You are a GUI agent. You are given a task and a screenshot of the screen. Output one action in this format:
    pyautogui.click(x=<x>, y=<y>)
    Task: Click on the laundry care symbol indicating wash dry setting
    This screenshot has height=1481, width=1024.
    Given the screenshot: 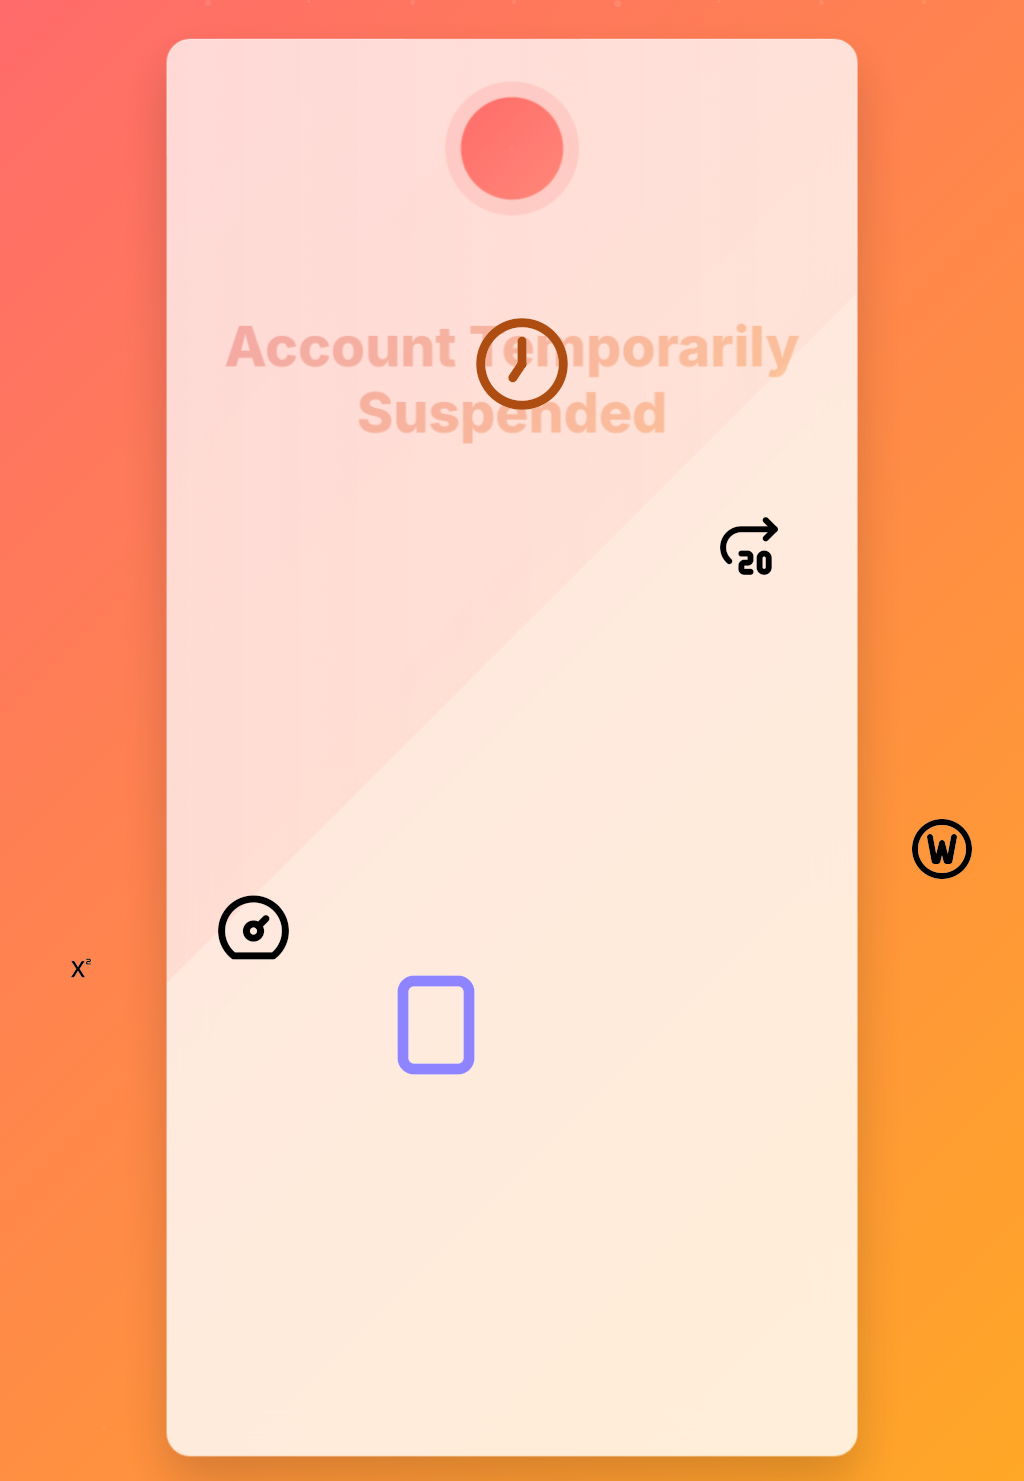 What is the action you would take?
    pyautogui.click(x=942, y=849)
    